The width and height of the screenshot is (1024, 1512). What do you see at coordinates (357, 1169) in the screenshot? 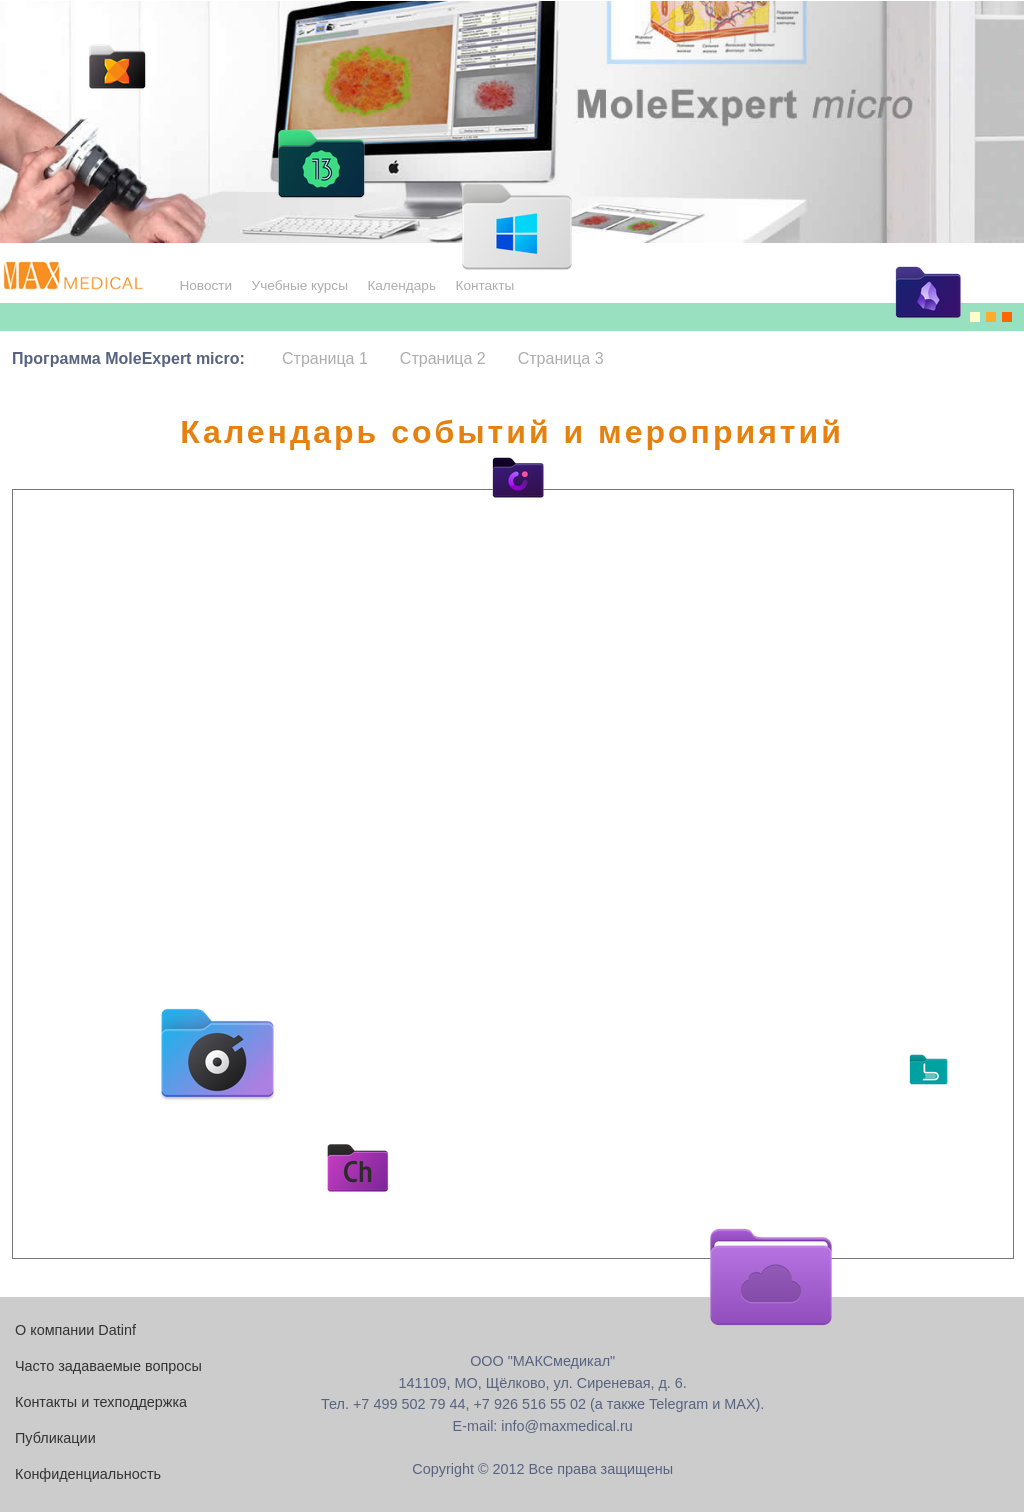
I see `open adobe character animator project folder` at bounding box center [357, 1169].